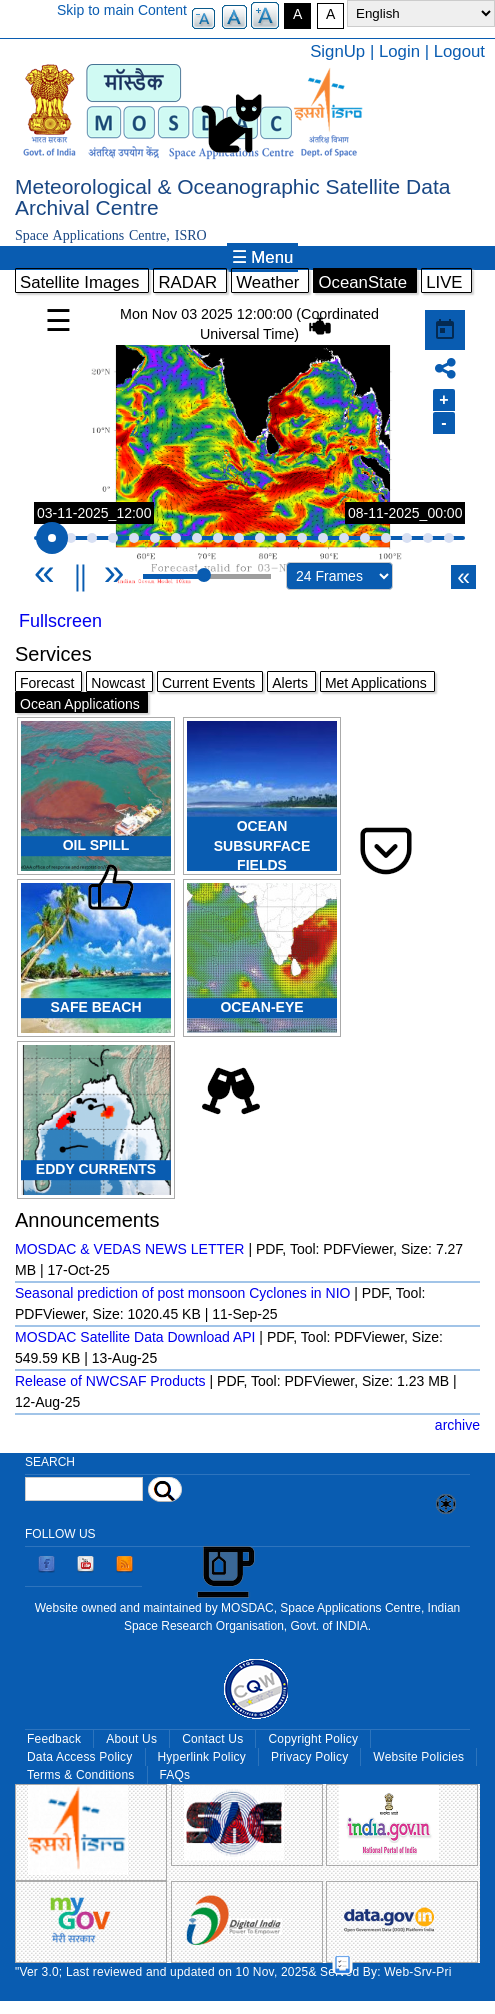  I want to click on access food and beverage emoji category, so click(226, 1572).